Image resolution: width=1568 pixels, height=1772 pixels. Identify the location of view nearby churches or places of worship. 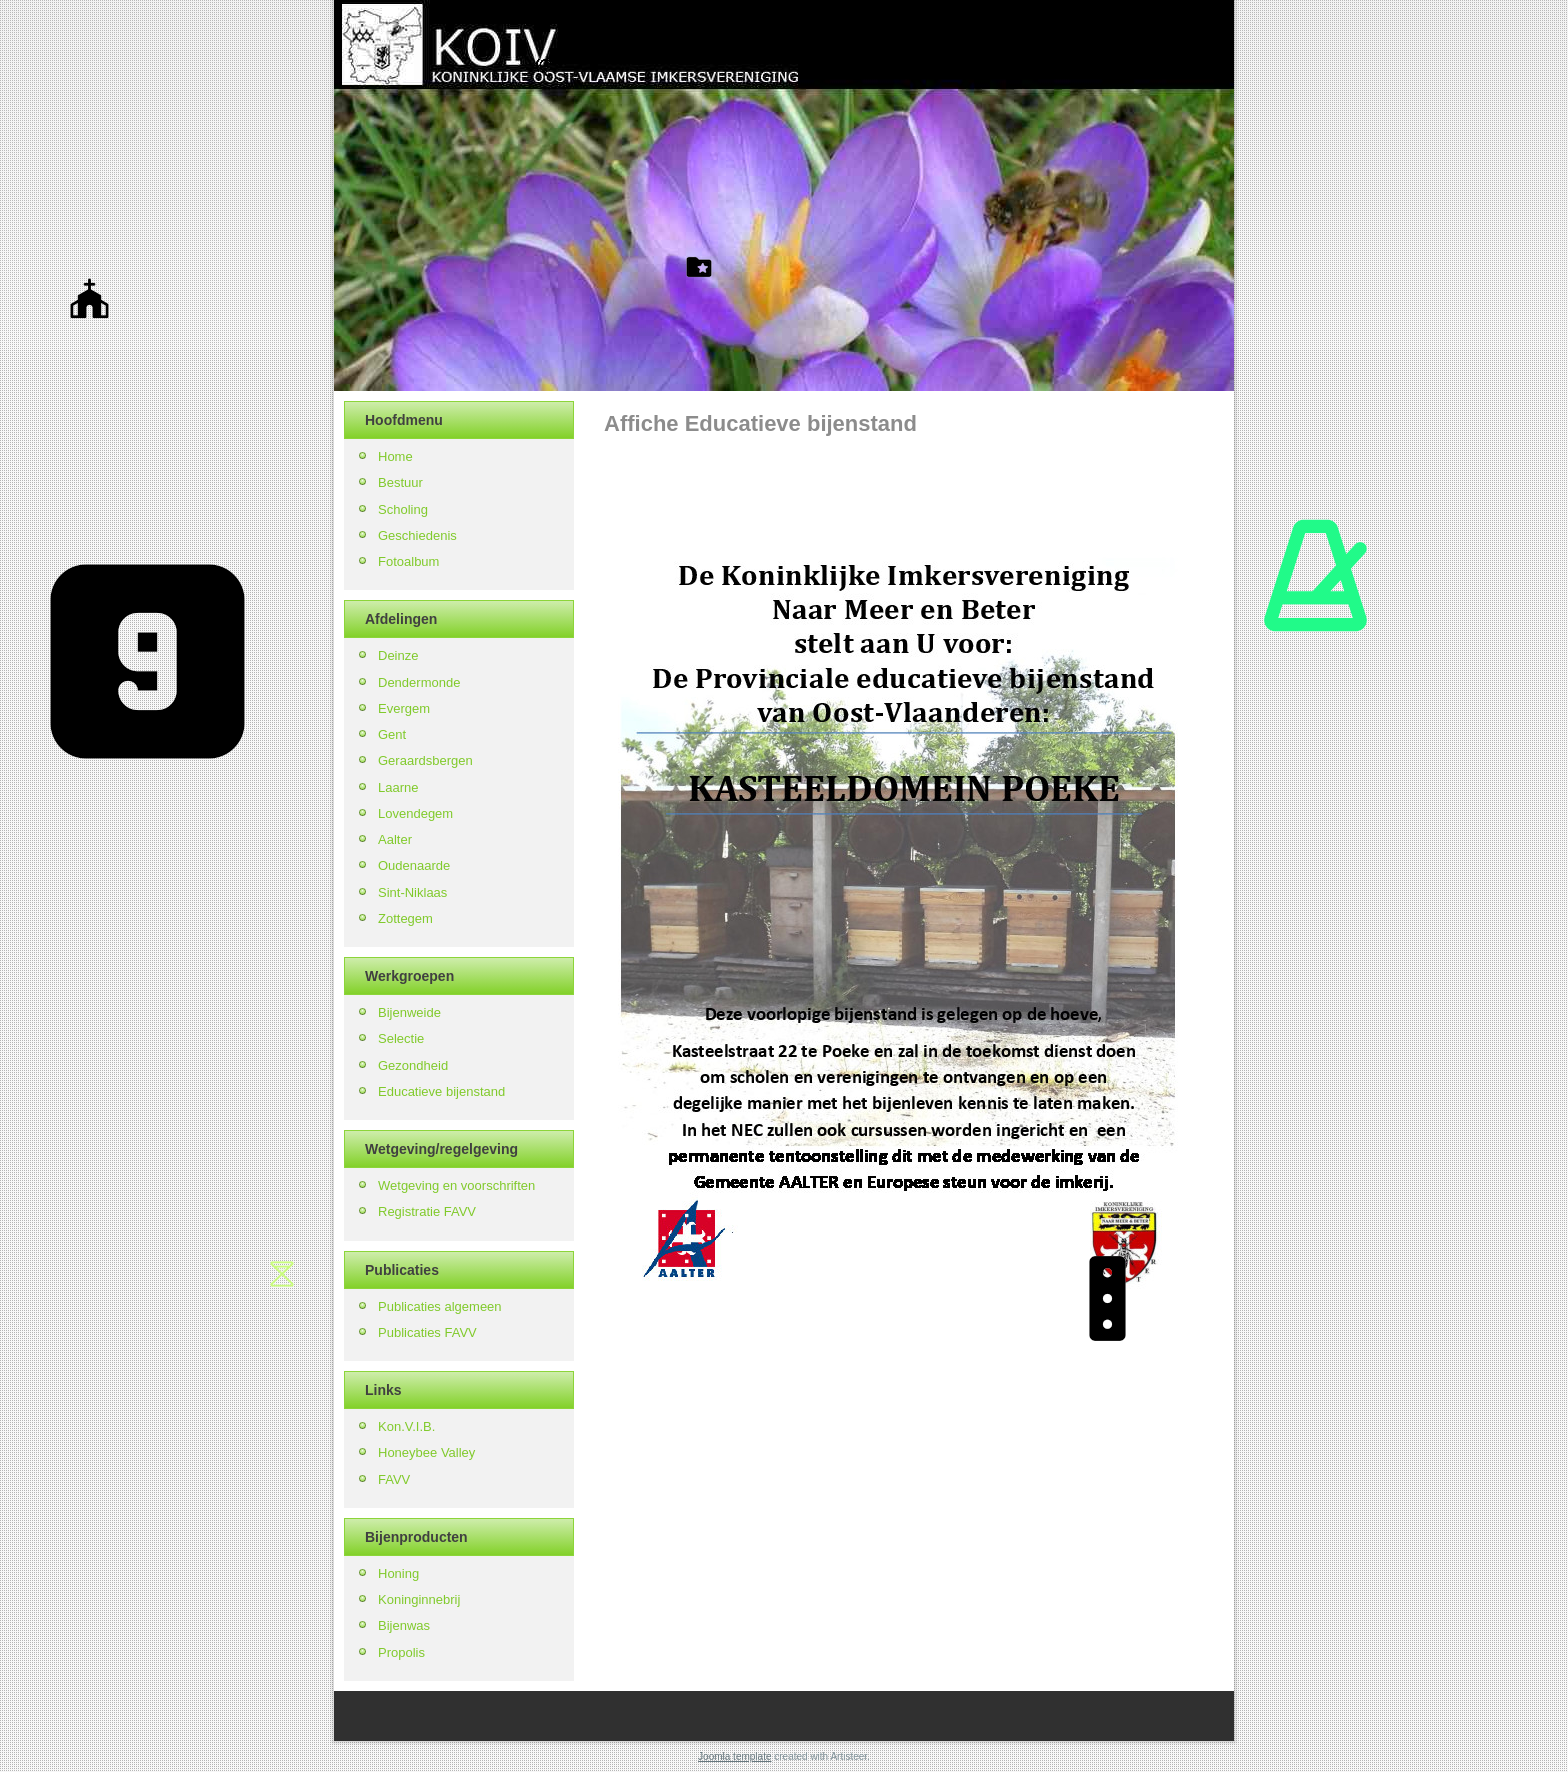
(89, 300).